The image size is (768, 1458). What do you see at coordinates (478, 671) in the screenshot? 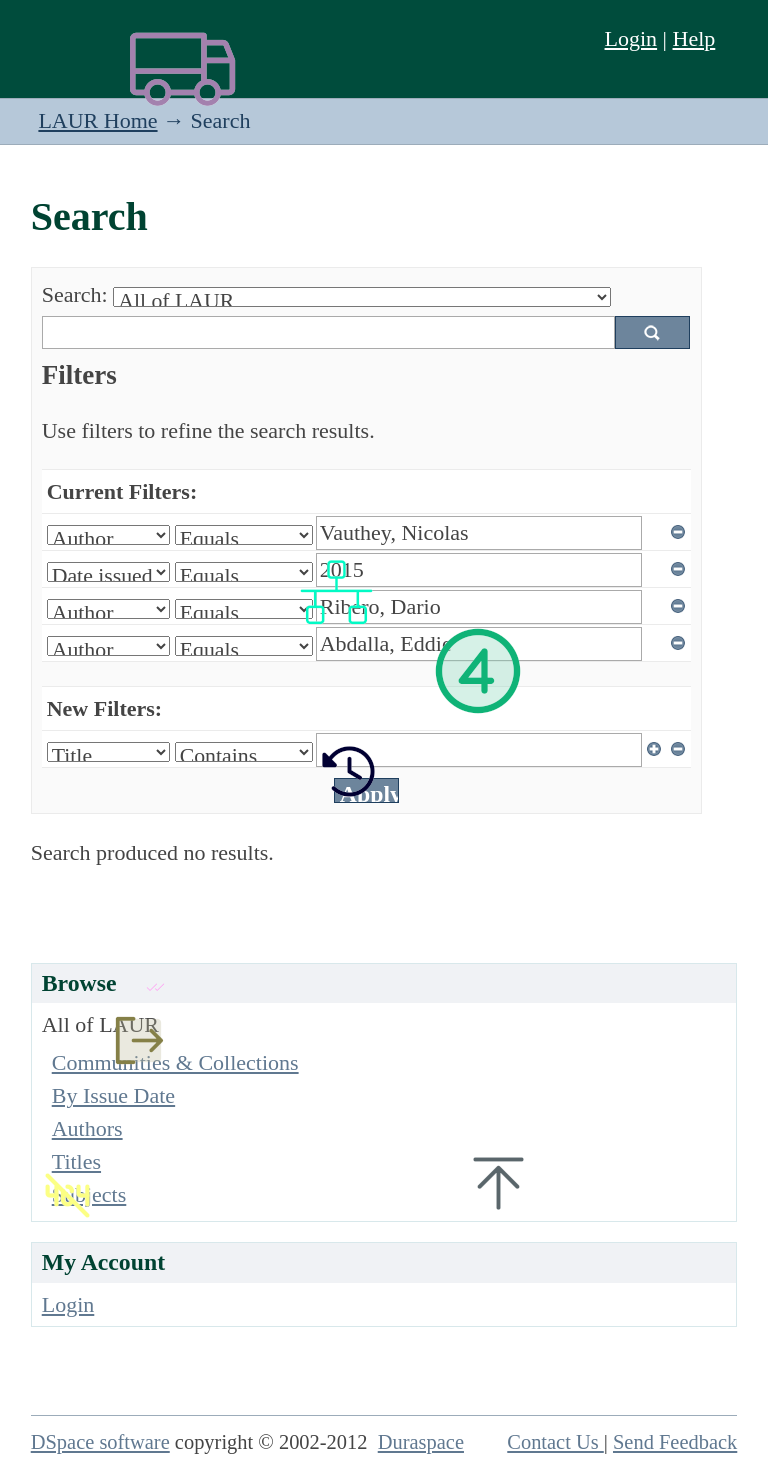
I see `indicates step four in a multi-step process` at bounding box center [478, 671].